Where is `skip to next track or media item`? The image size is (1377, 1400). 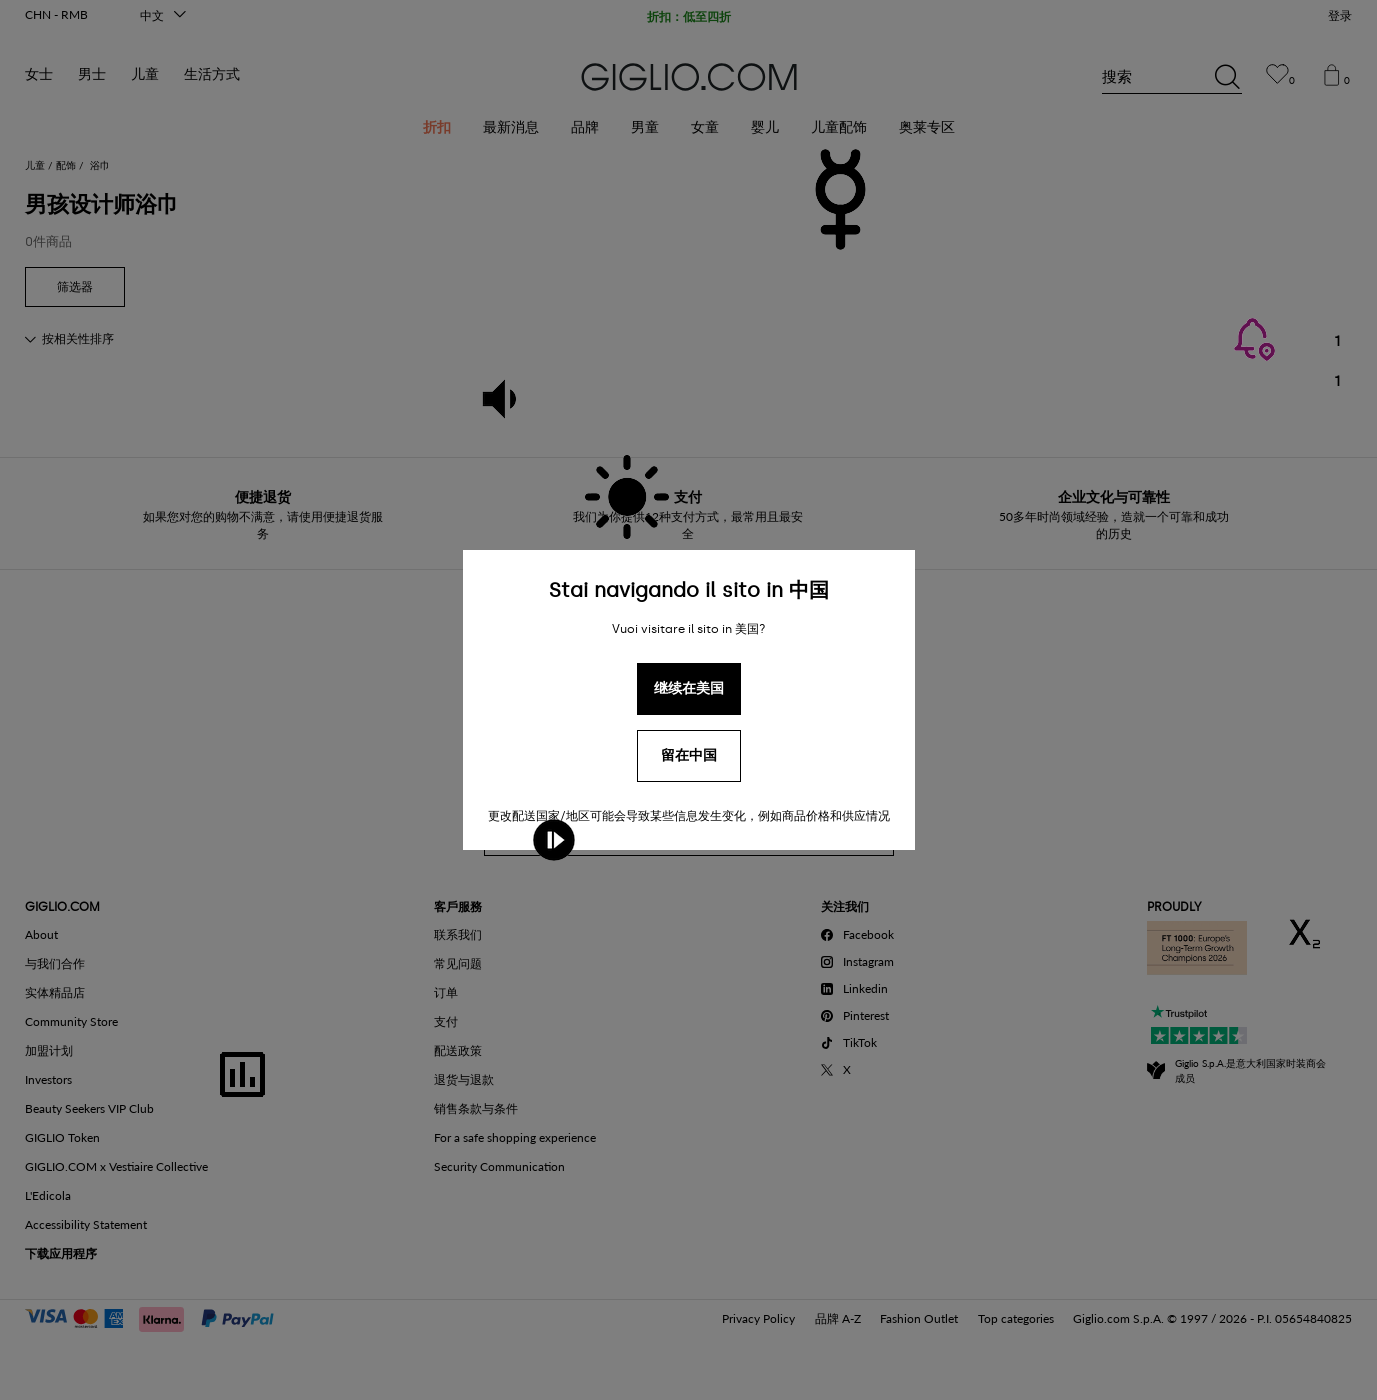
skip to next track or media item is located at coordinates (554, 840).